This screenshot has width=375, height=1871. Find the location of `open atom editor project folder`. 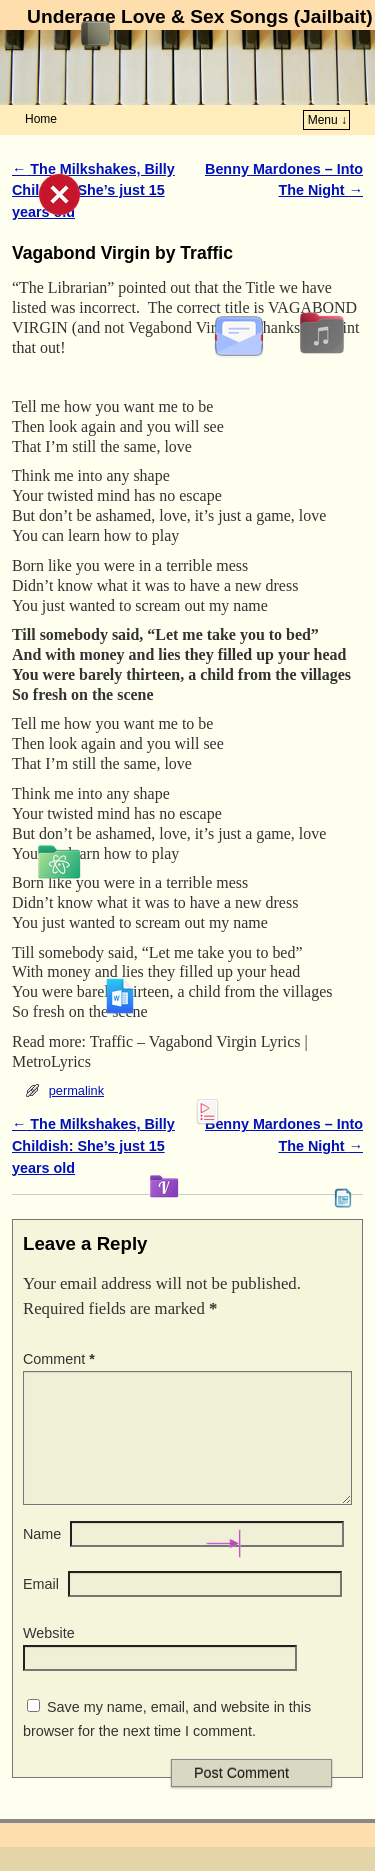

open atom editor project folder is located at coordinates (59, 863).